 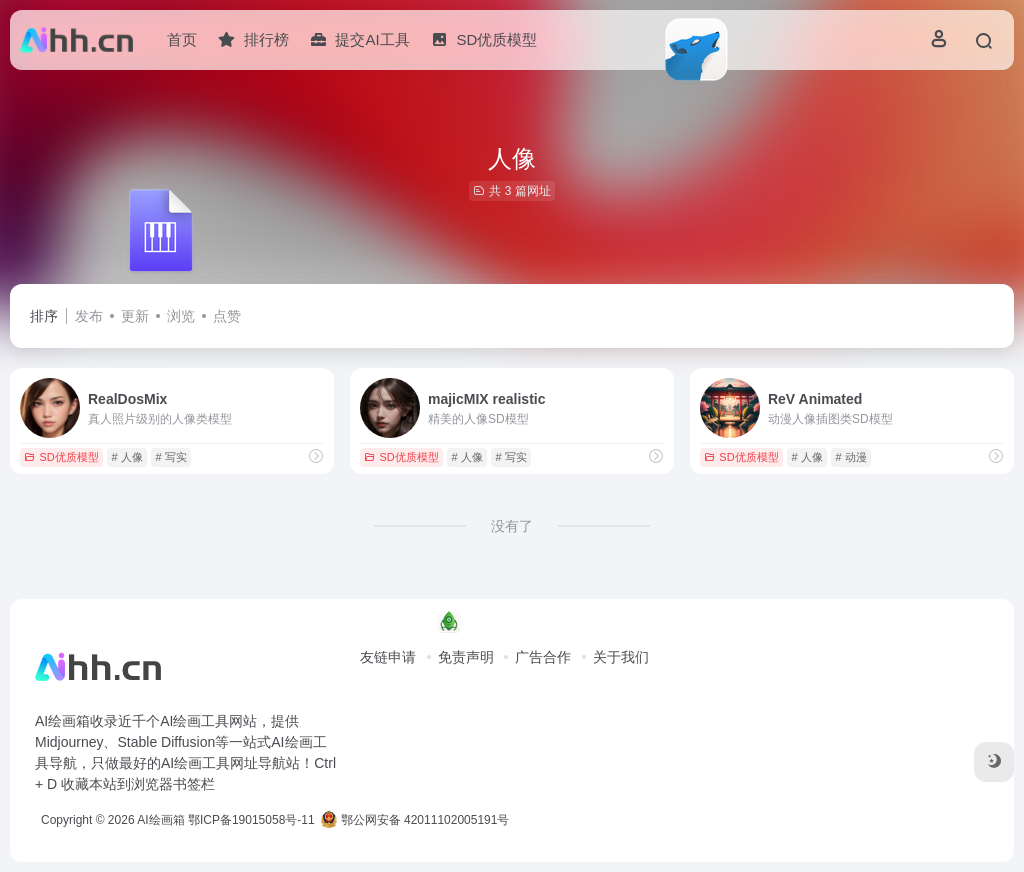 What do you see at coordinates (449, 621) in the screenshot?
I see `open Robo 3T MongoDB database management app` at bounding box center [449, 621].